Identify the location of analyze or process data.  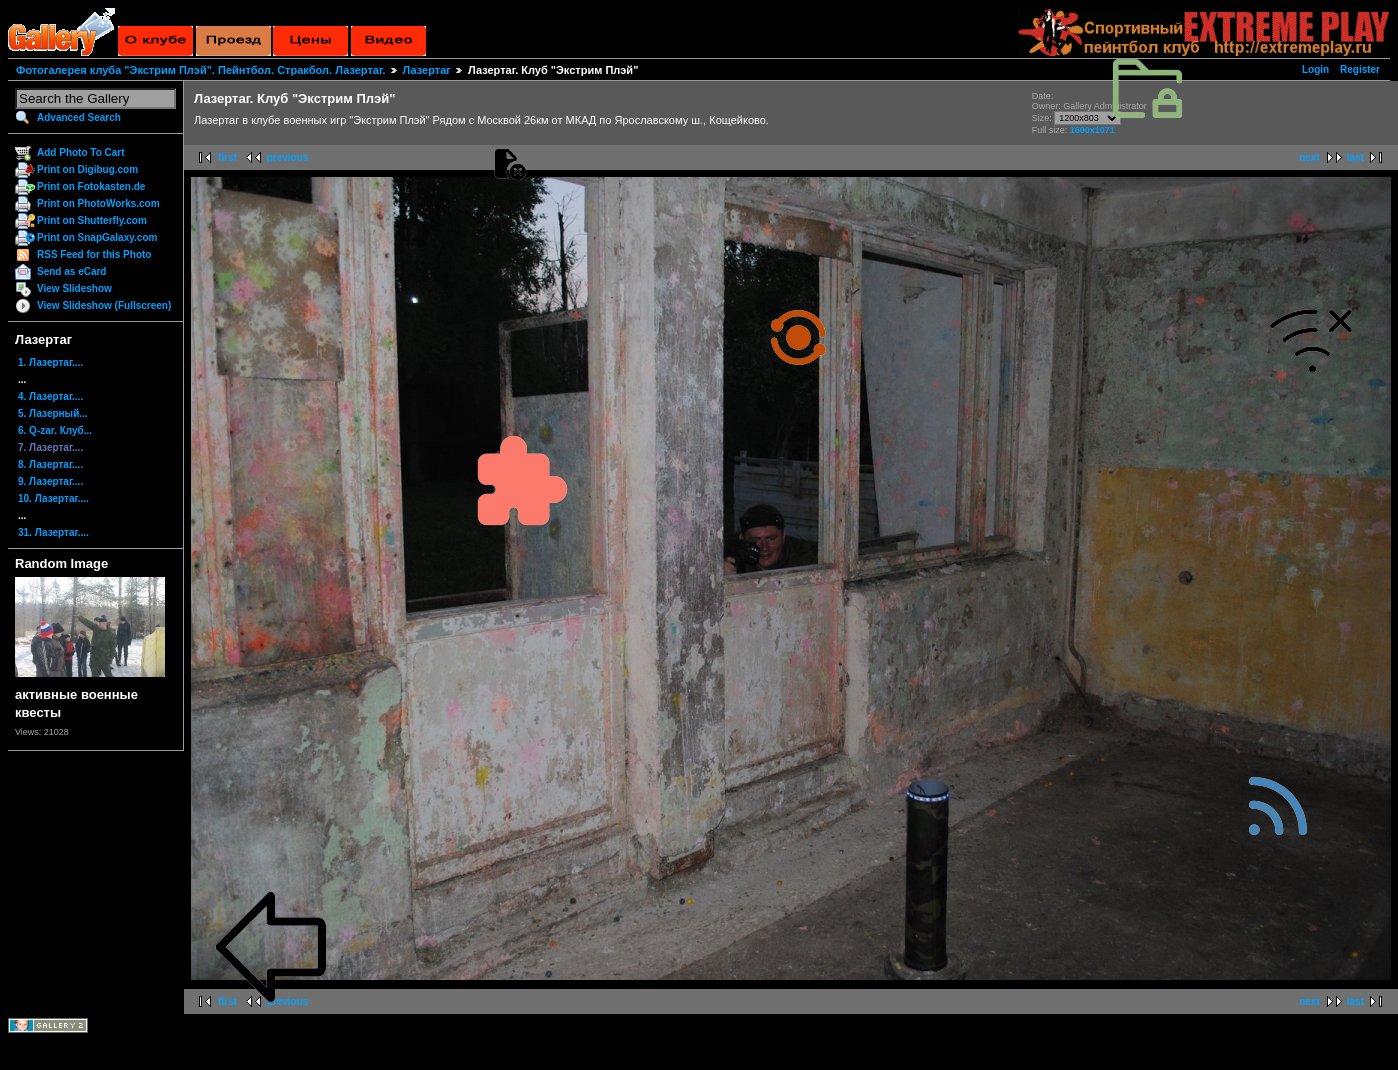
(798, 337).